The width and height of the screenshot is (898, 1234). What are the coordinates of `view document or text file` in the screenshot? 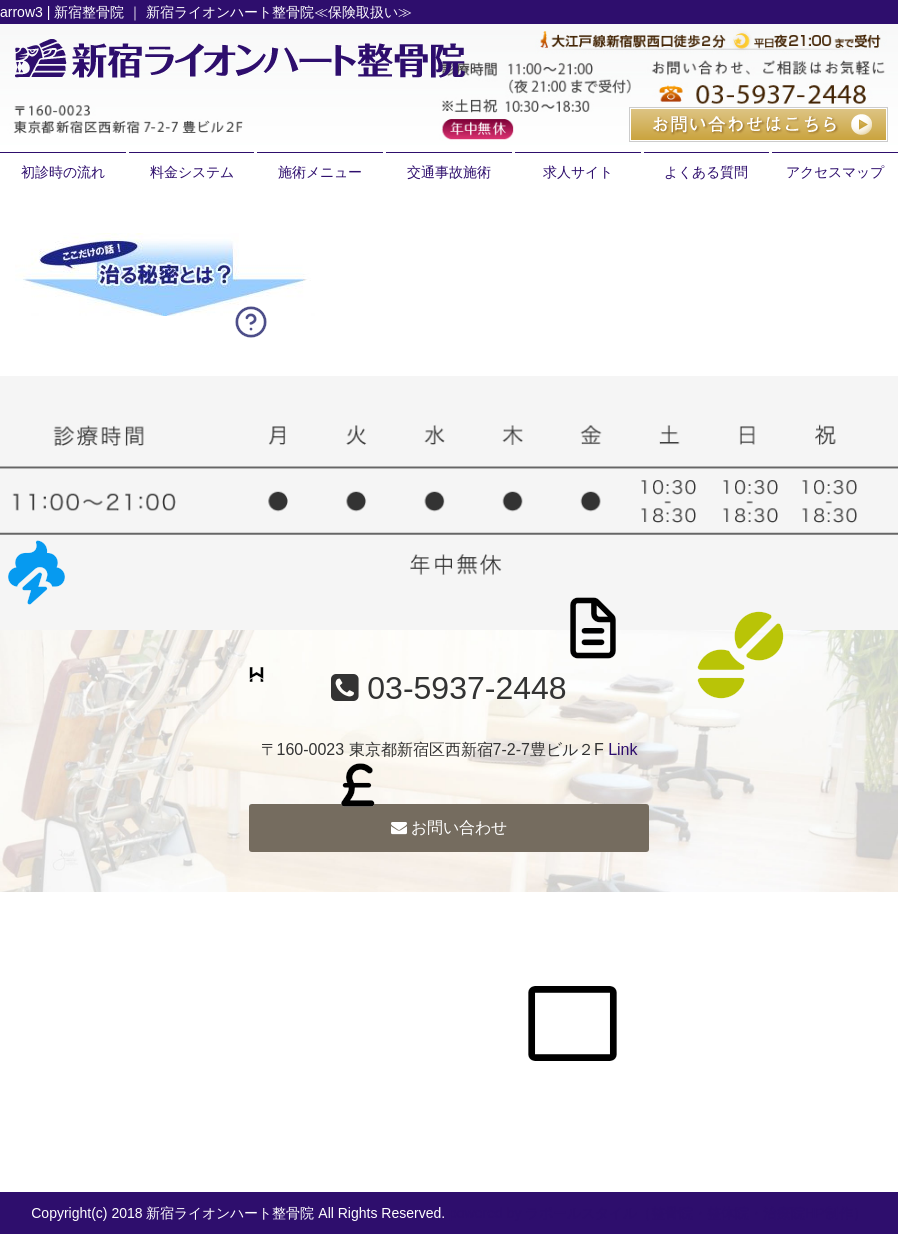 It's located at (593, 628).